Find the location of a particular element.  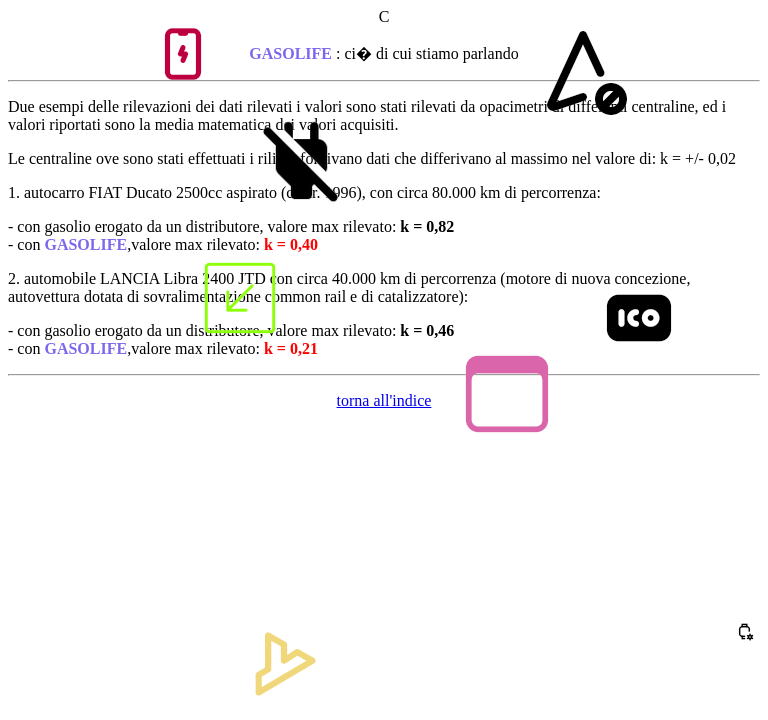

power or charging is disabled is located at coordinates (301, 160).